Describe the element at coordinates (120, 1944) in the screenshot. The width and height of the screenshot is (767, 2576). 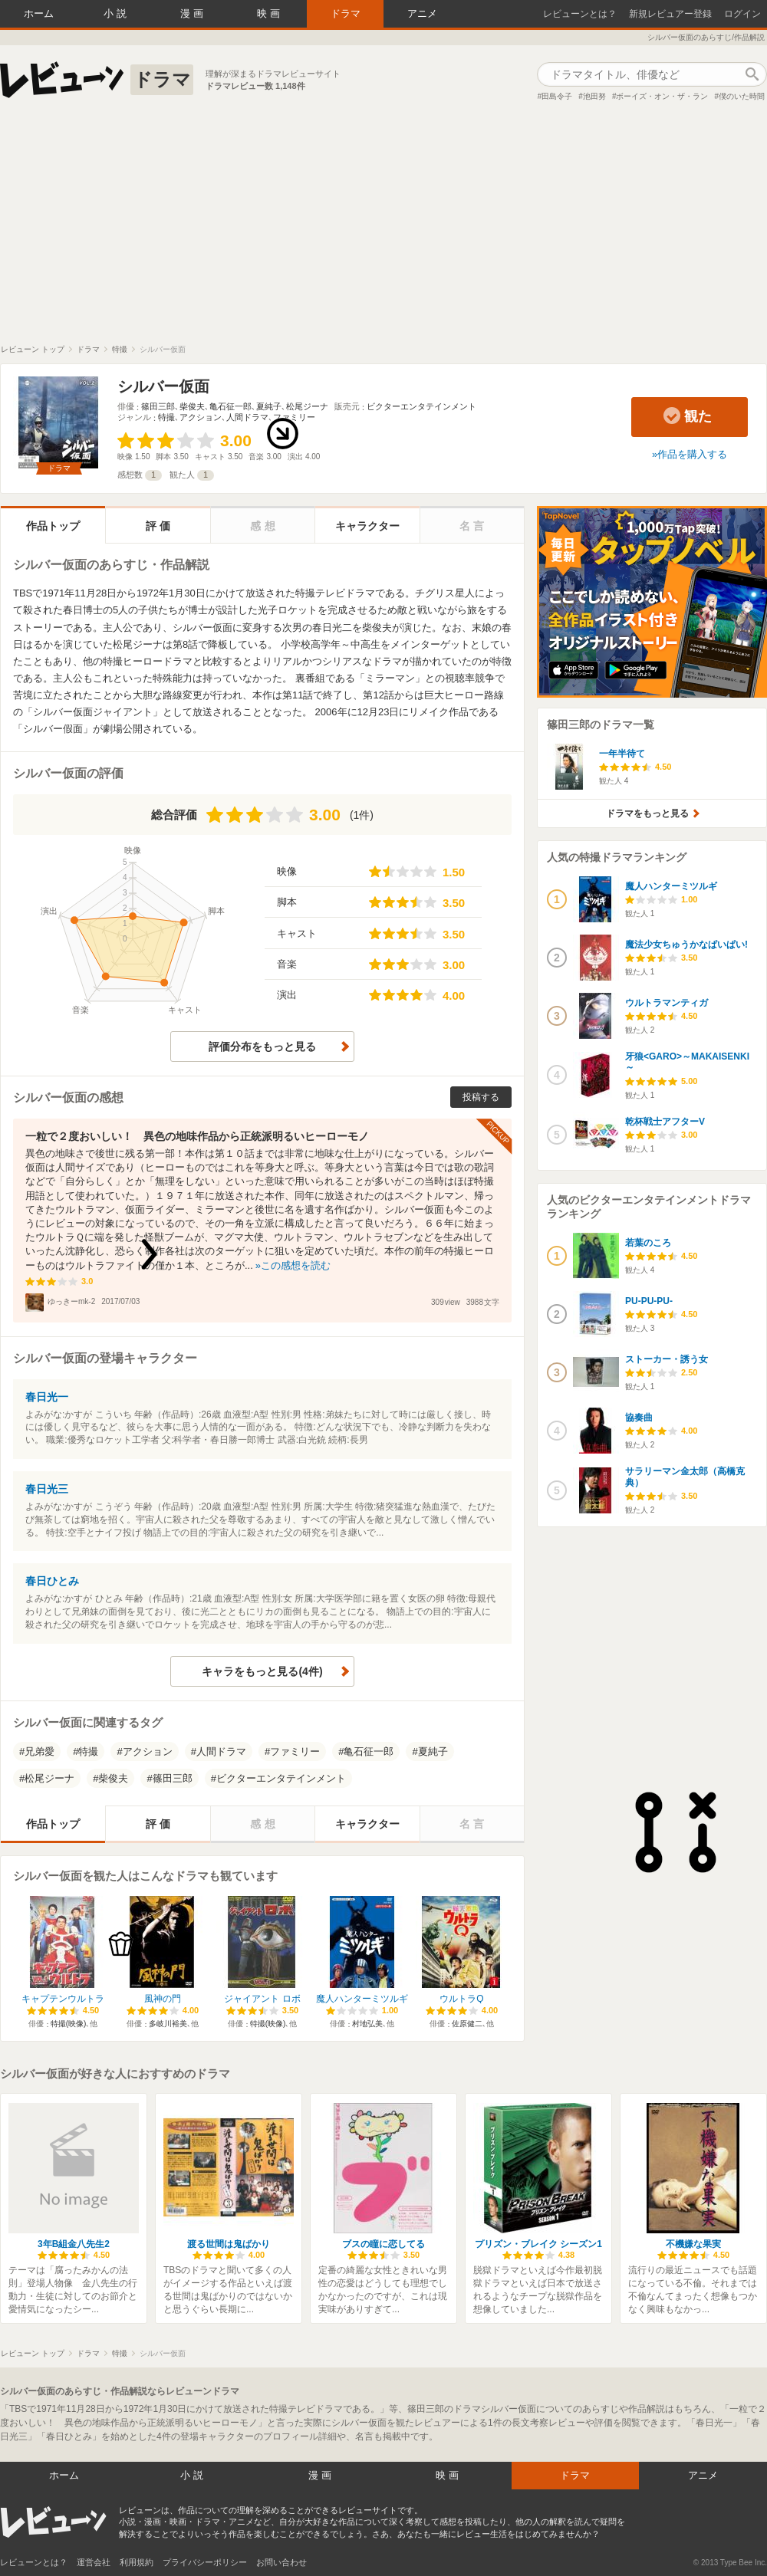
I see `access movies or entertainment section` at that location.